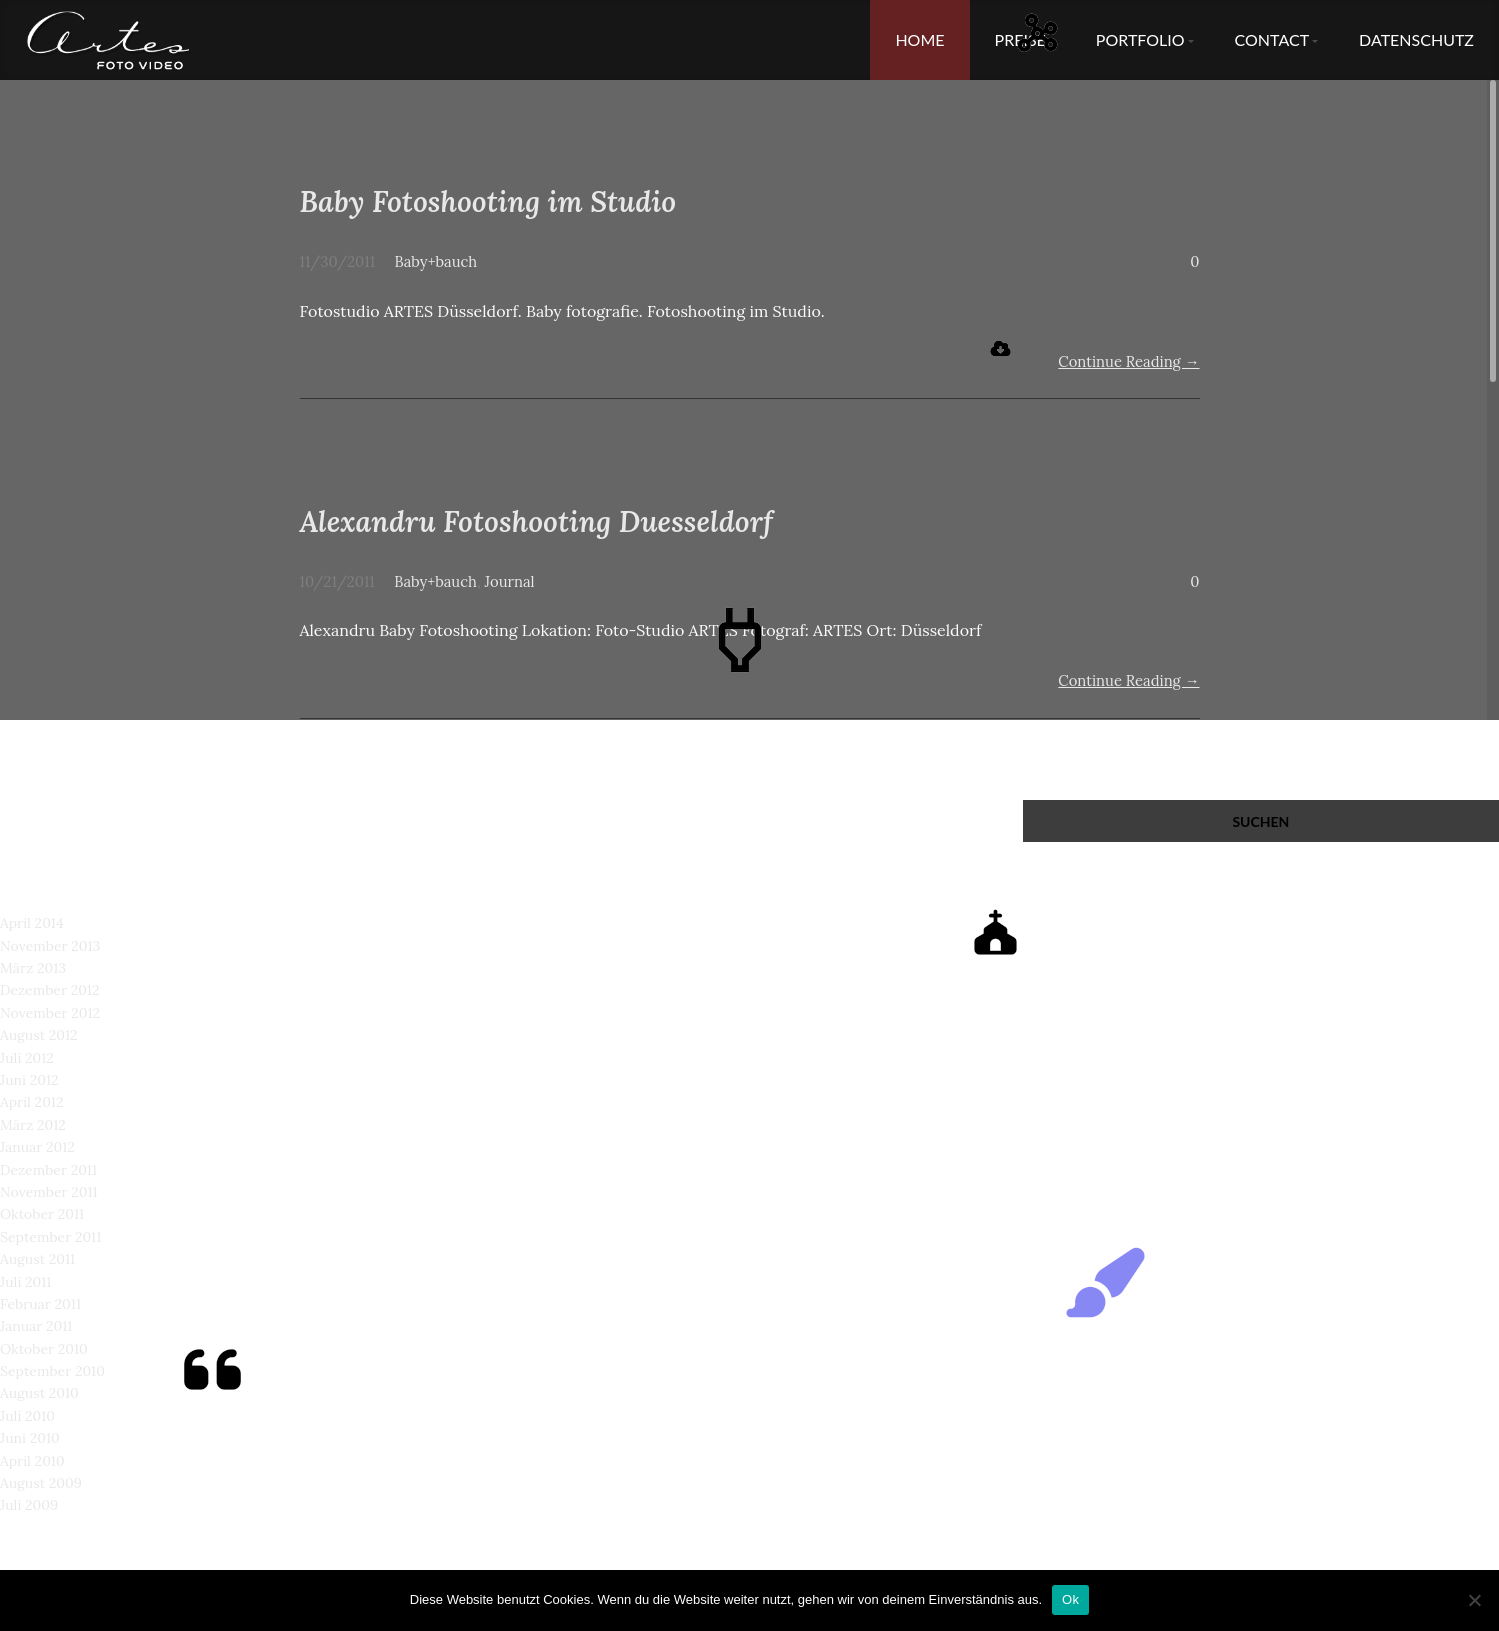 The image size is (1499, 1631). What do you see at coordinates (1000, 348) in the screenshot?
I see `download from cloud storage` at bounding box center [1000, 348].